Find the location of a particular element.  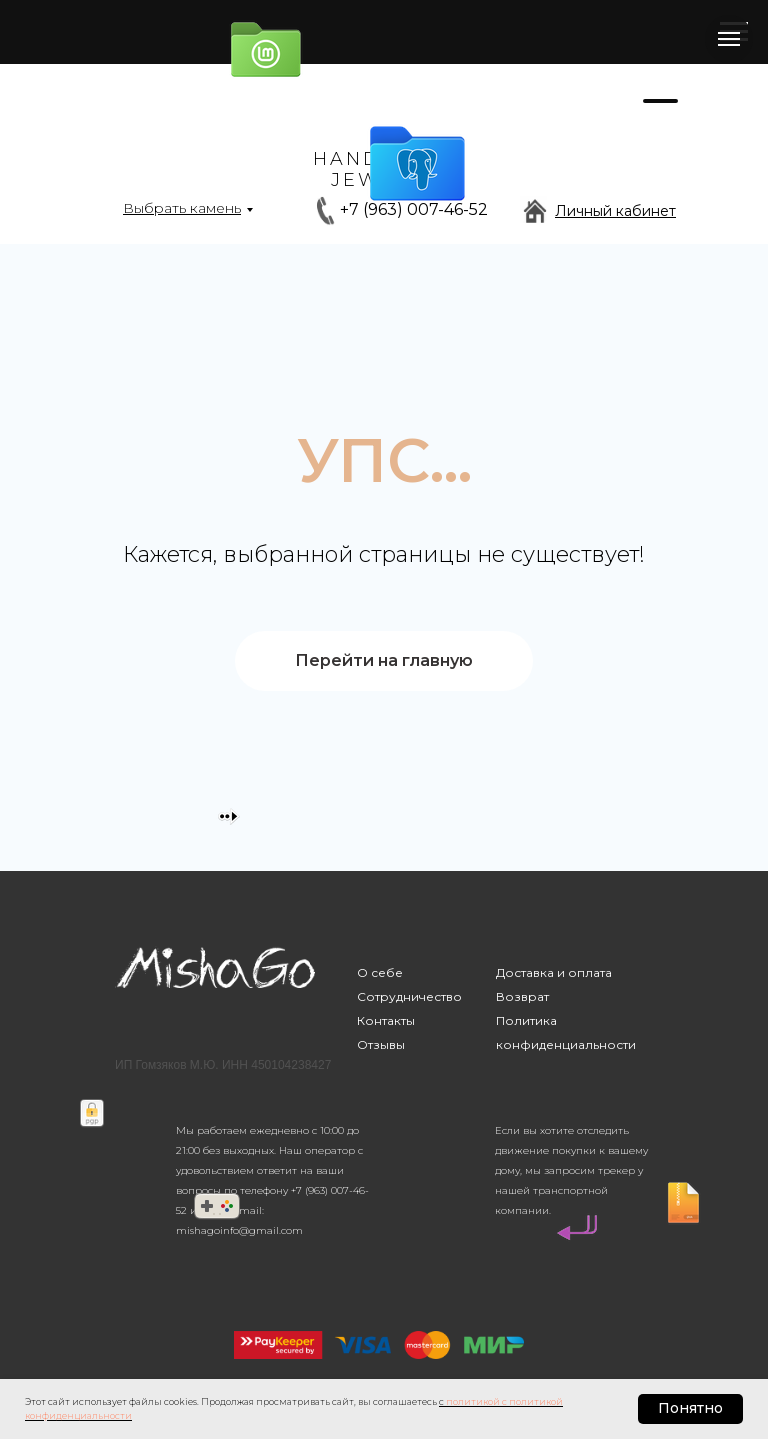

open linux mint system folder is located at coordinates (265, 51).